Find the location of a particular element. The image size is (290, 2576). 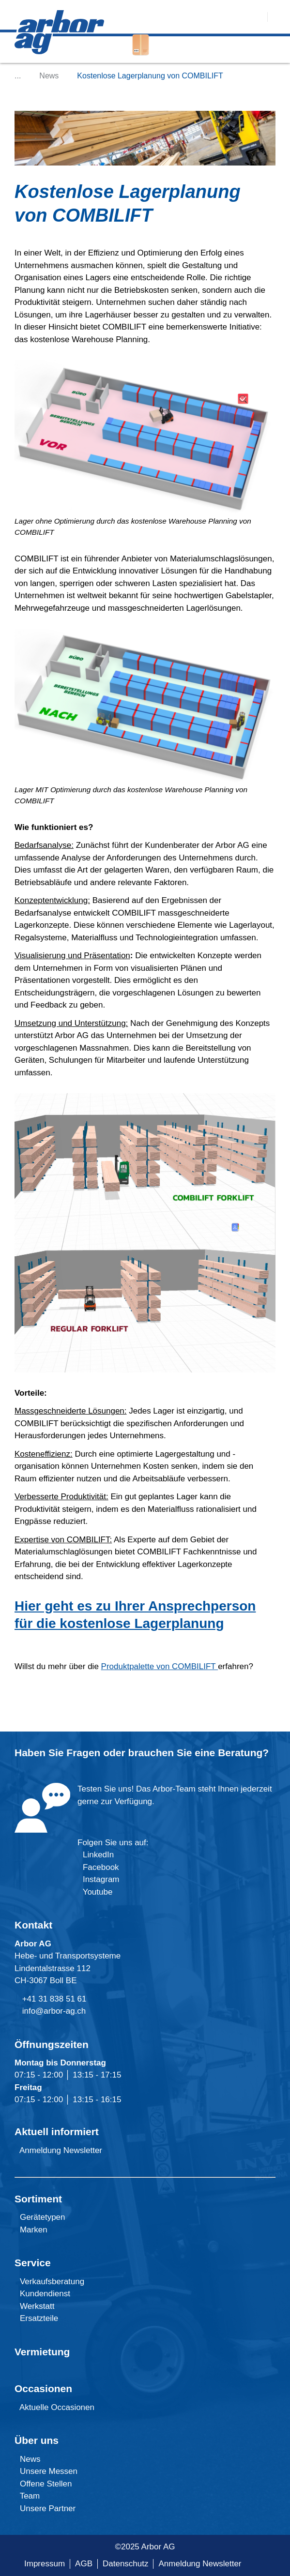

compressed file or archive is located at coordinates (140, 45).